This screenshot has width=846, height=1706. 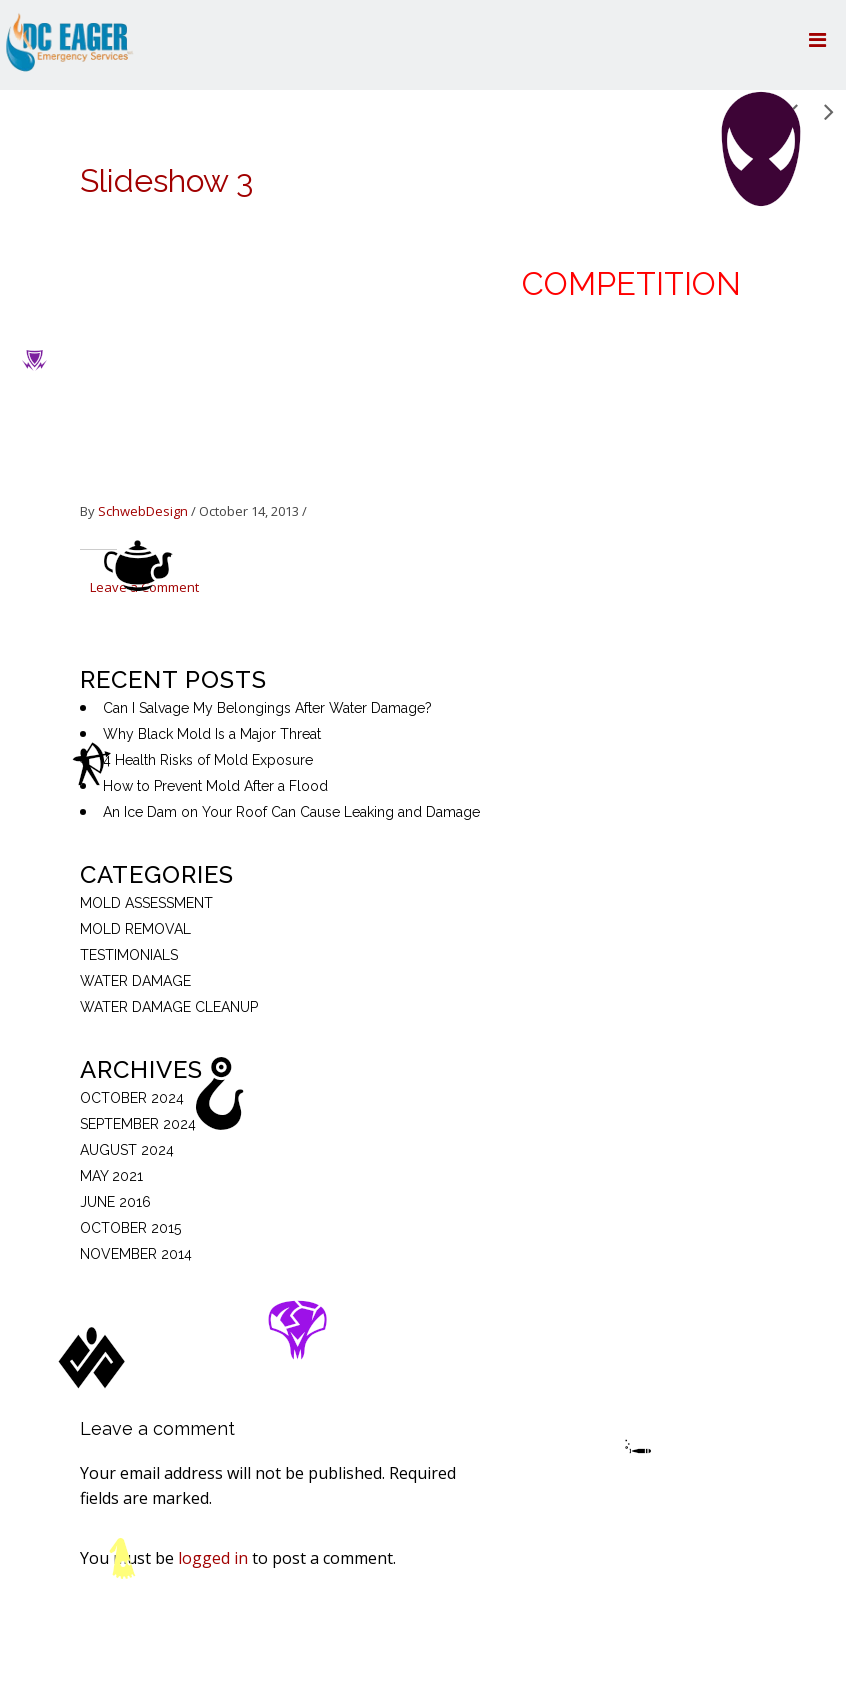 I want to click on access tea or beverage-related features, so click(x=138, y=565).